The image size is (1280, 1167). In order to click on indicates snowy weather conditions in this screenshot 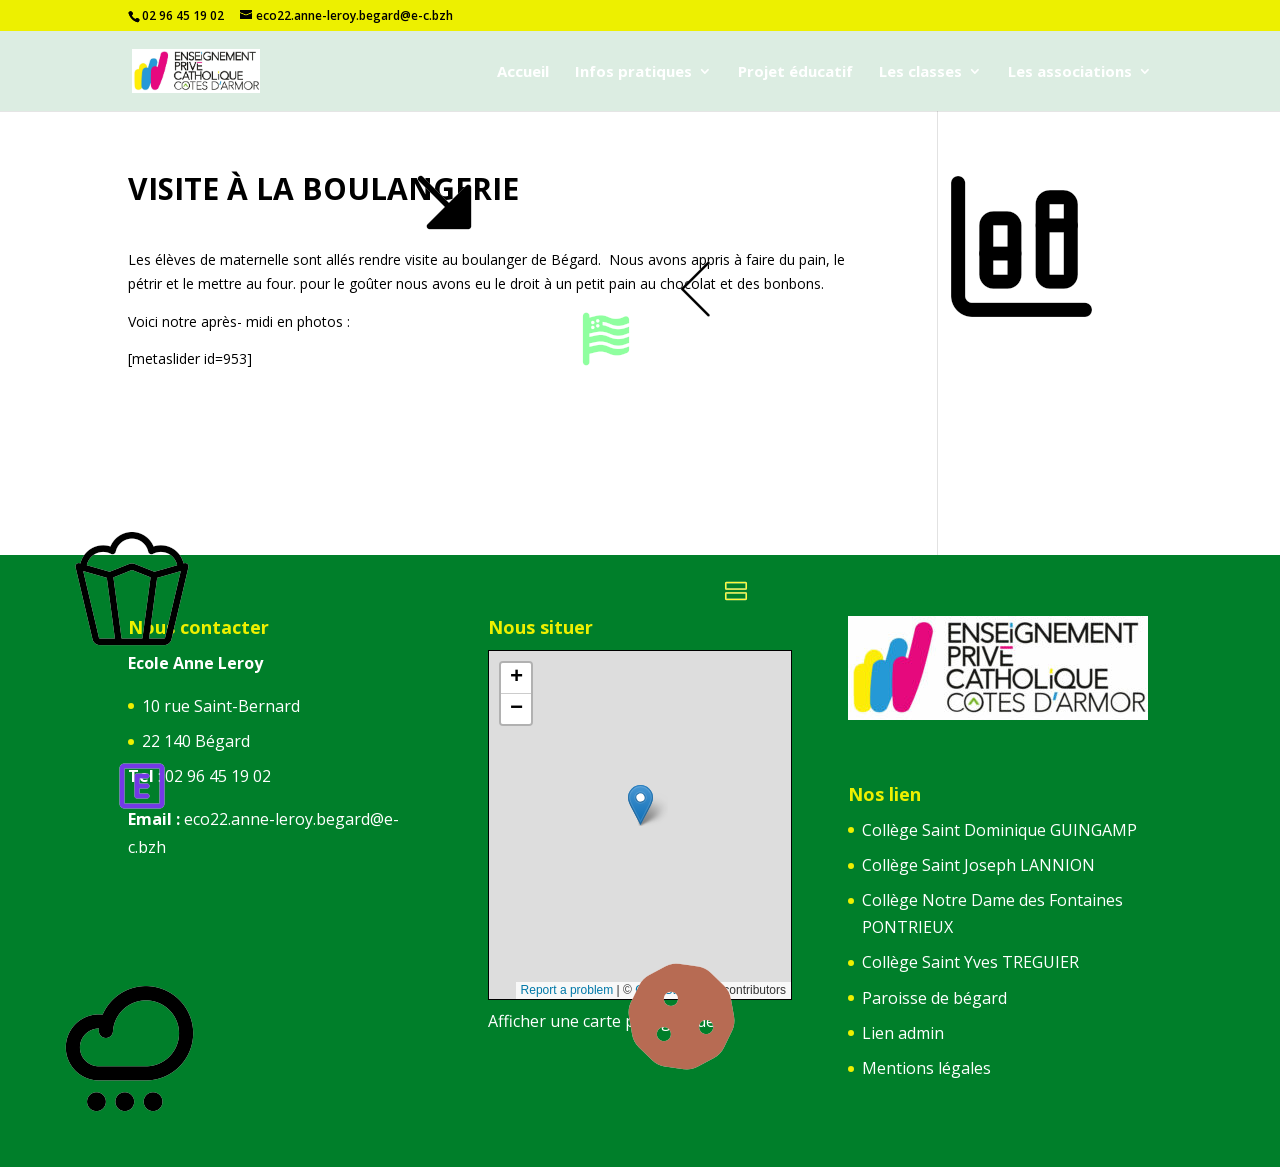, I will do `click(129, 1054)`.